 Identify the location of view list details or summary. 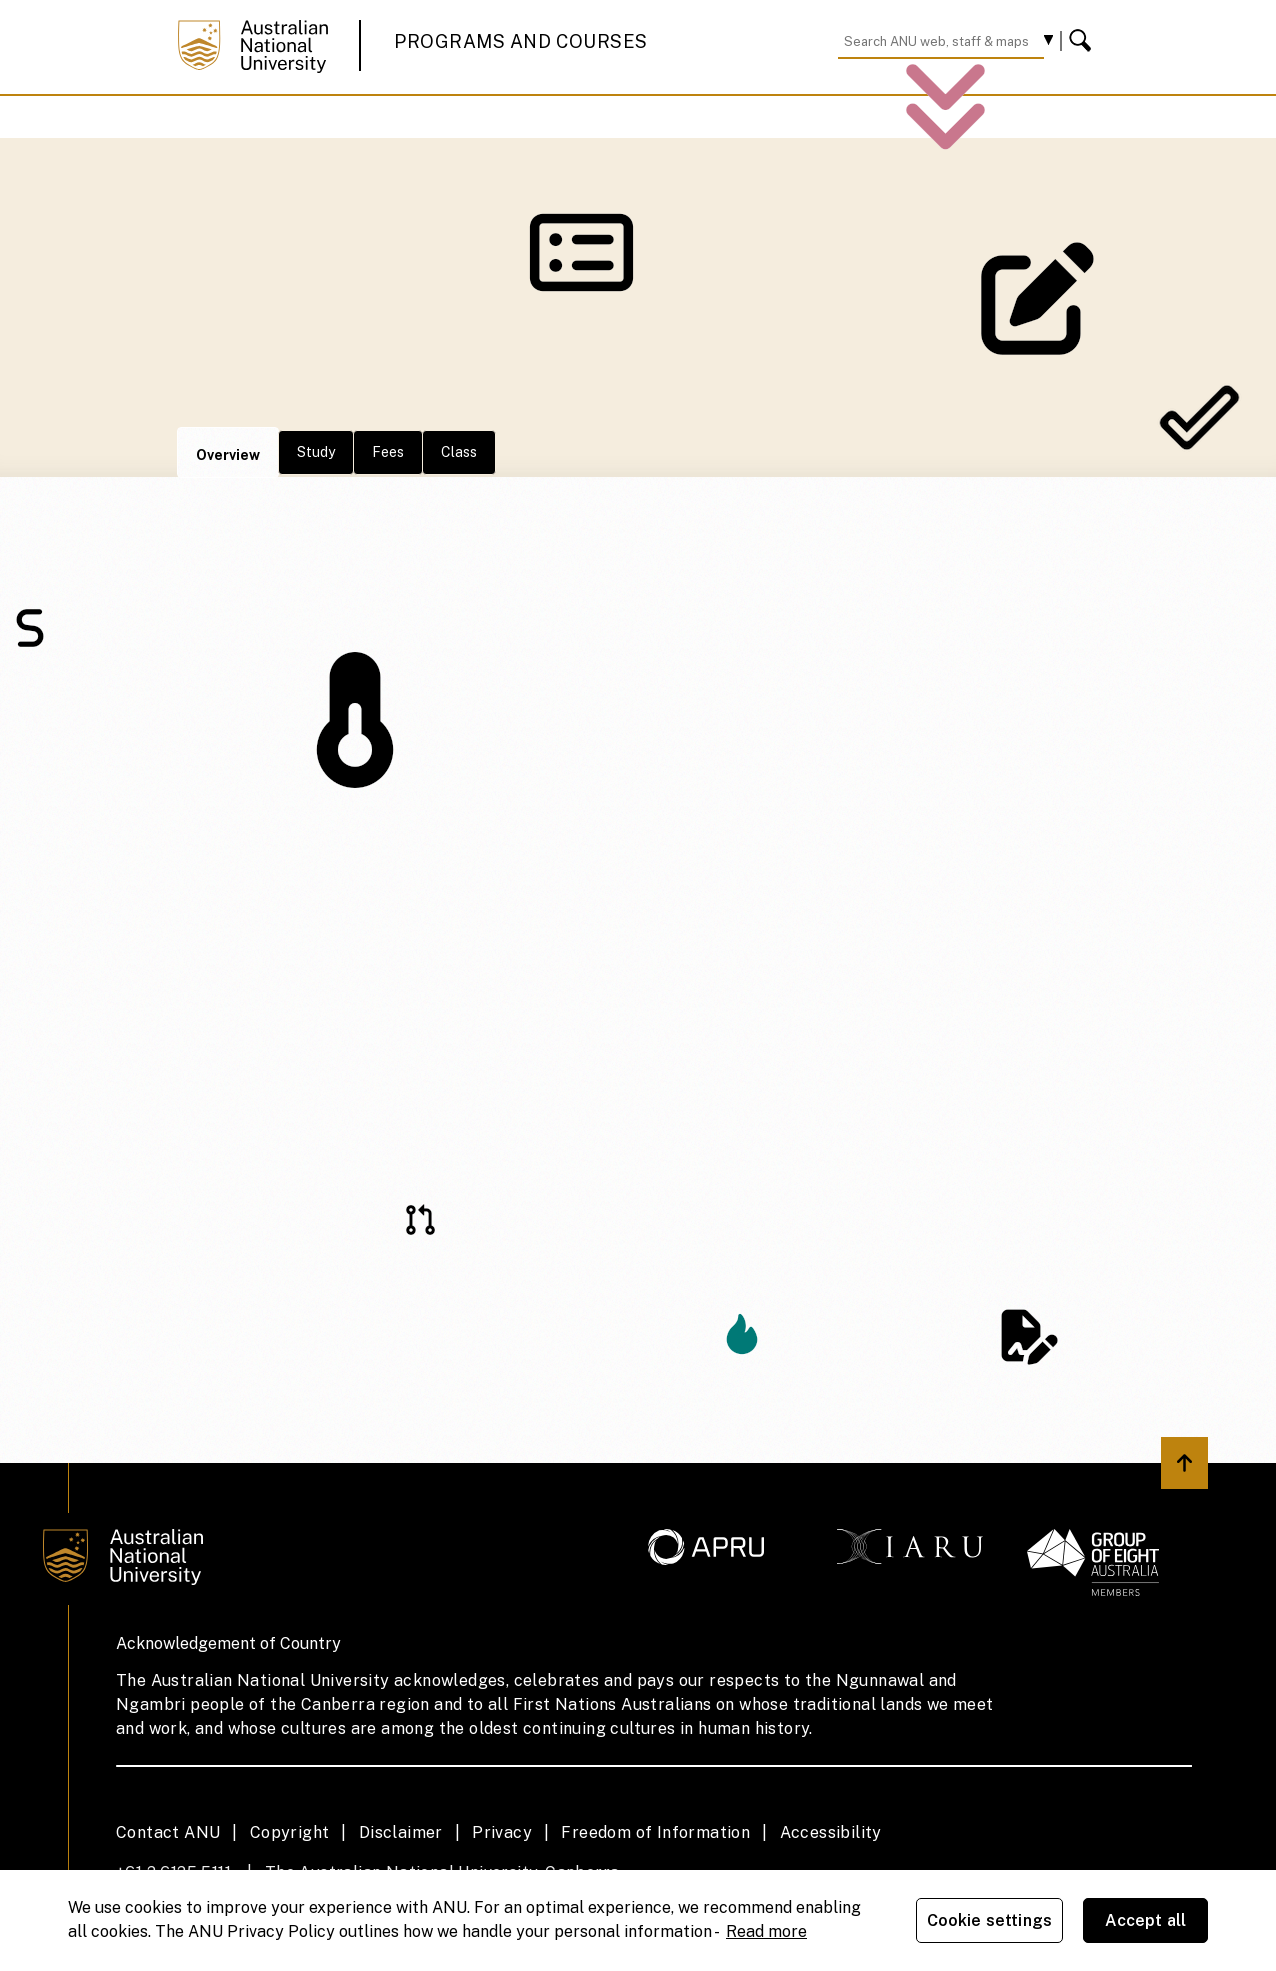
(581, 252).